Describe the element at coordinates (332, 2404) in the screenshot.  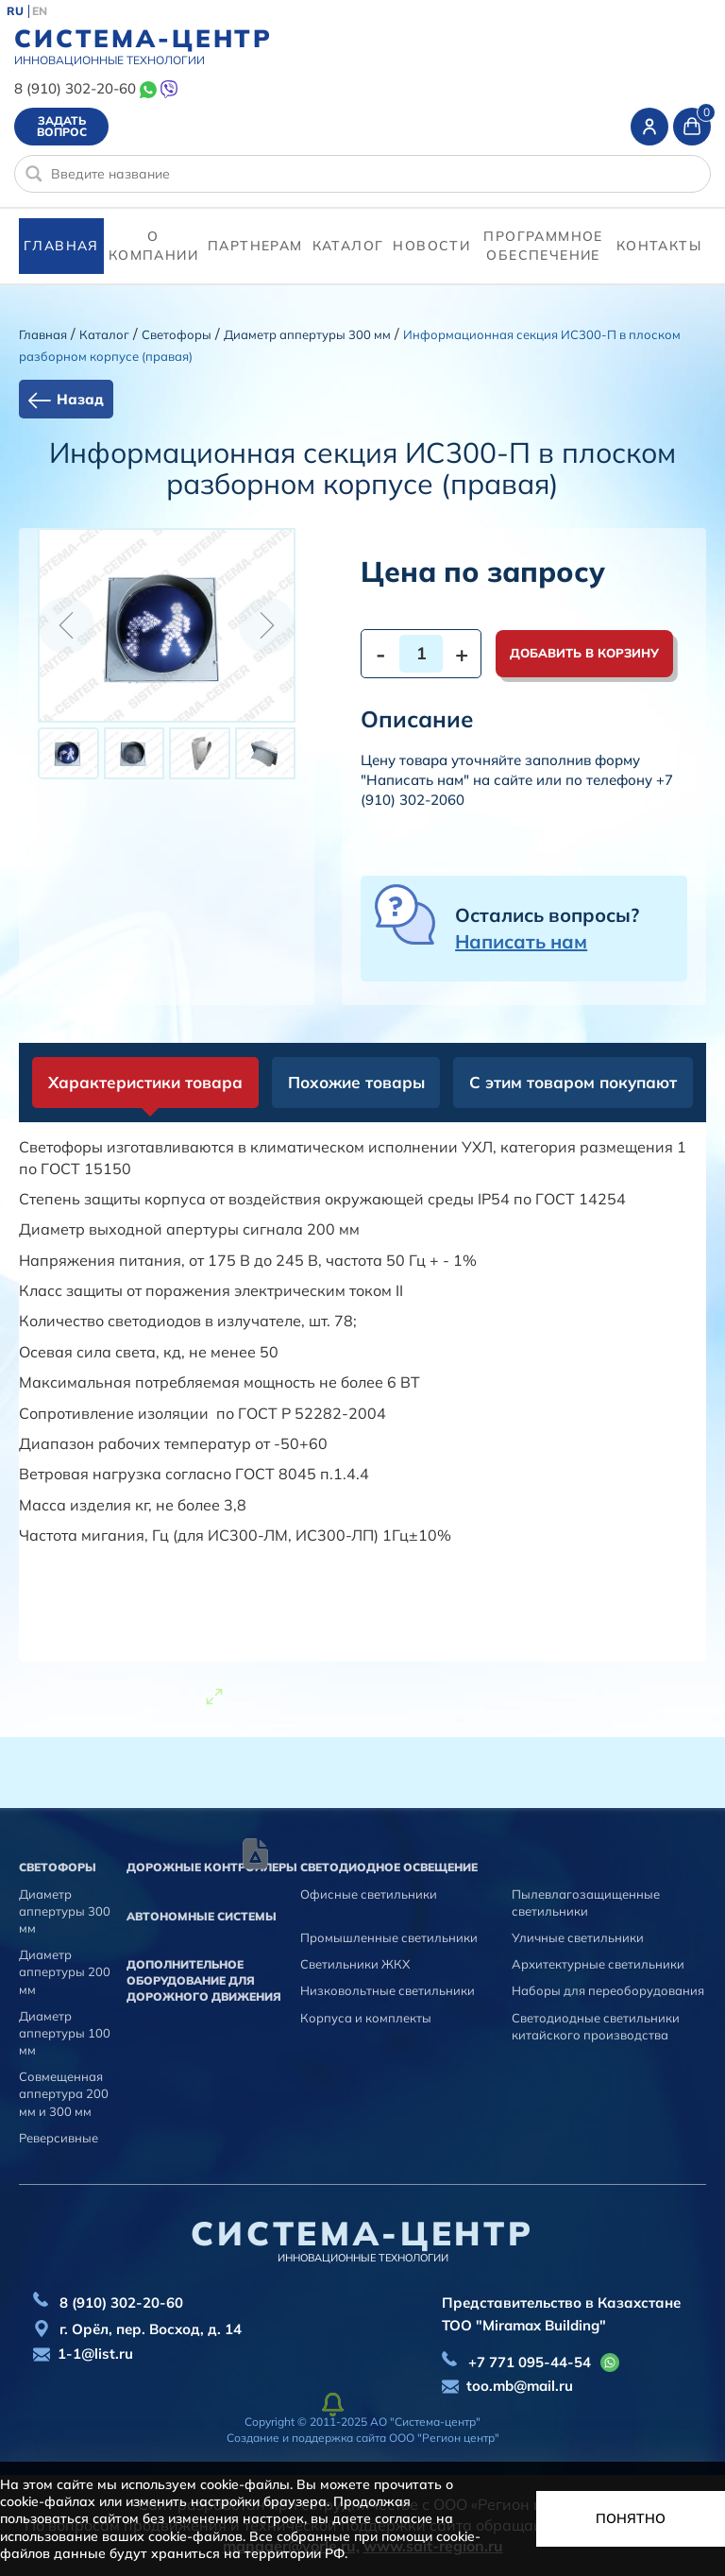
I see `view notifications` at that location.